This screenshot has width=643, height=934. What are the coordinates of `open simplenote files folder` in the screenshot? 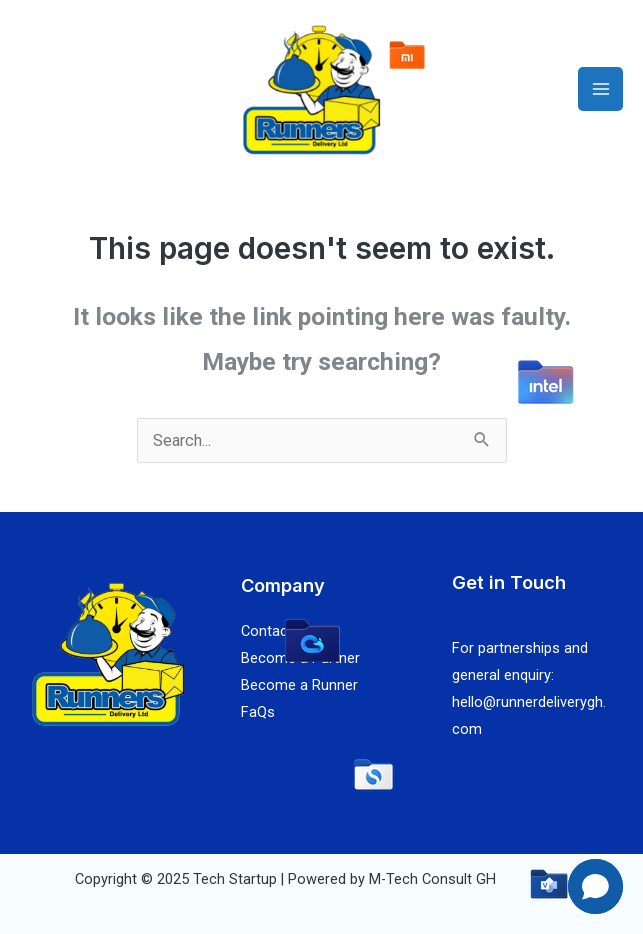 It's located at (373, 775).